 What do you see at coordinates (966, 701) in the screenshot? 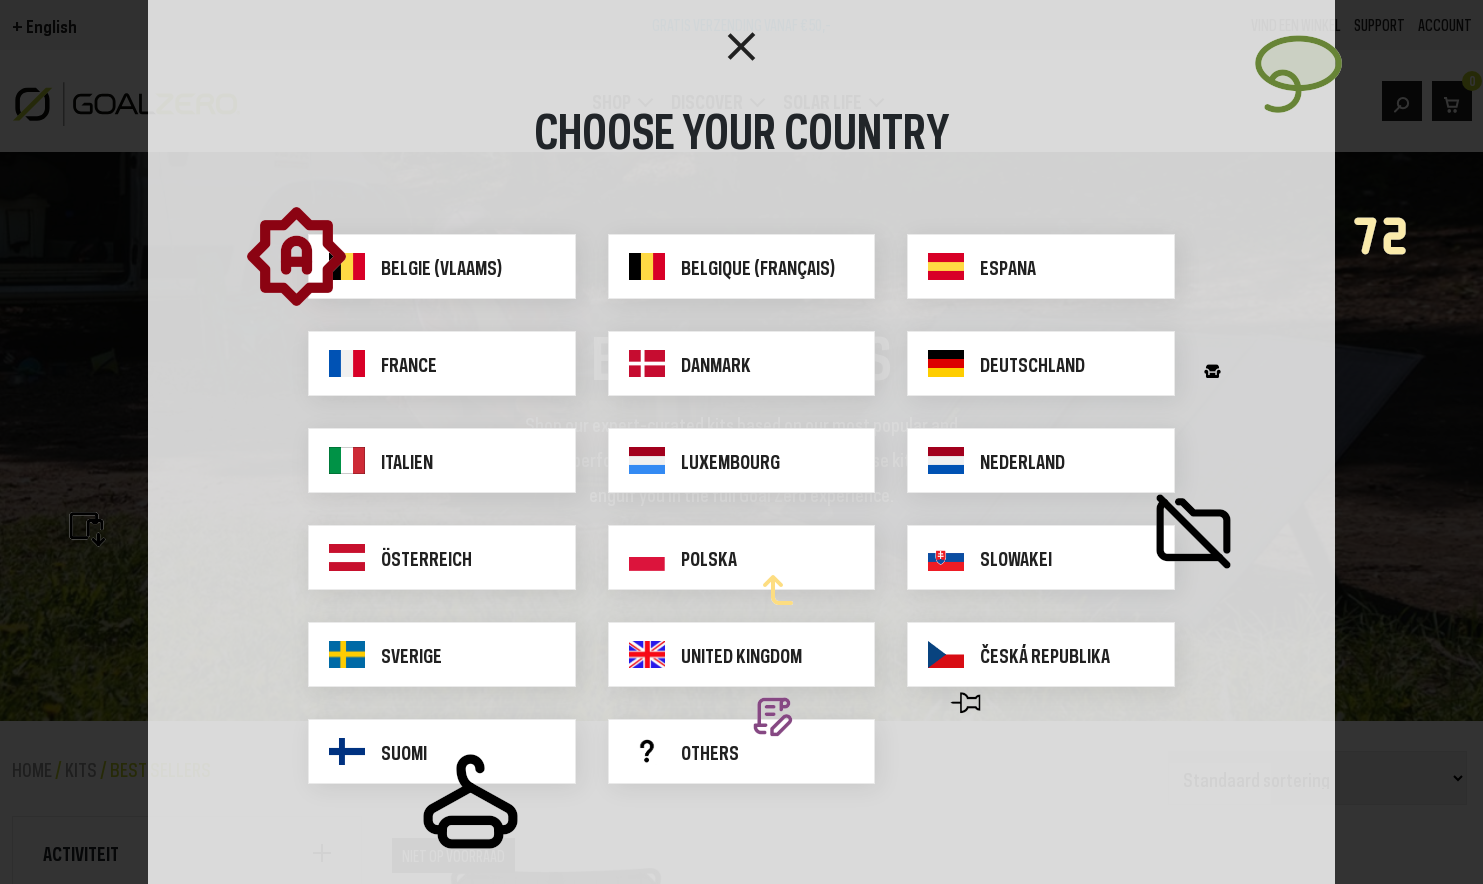
I see `pin an item to keep it visible` at bounding box center [966, 701].